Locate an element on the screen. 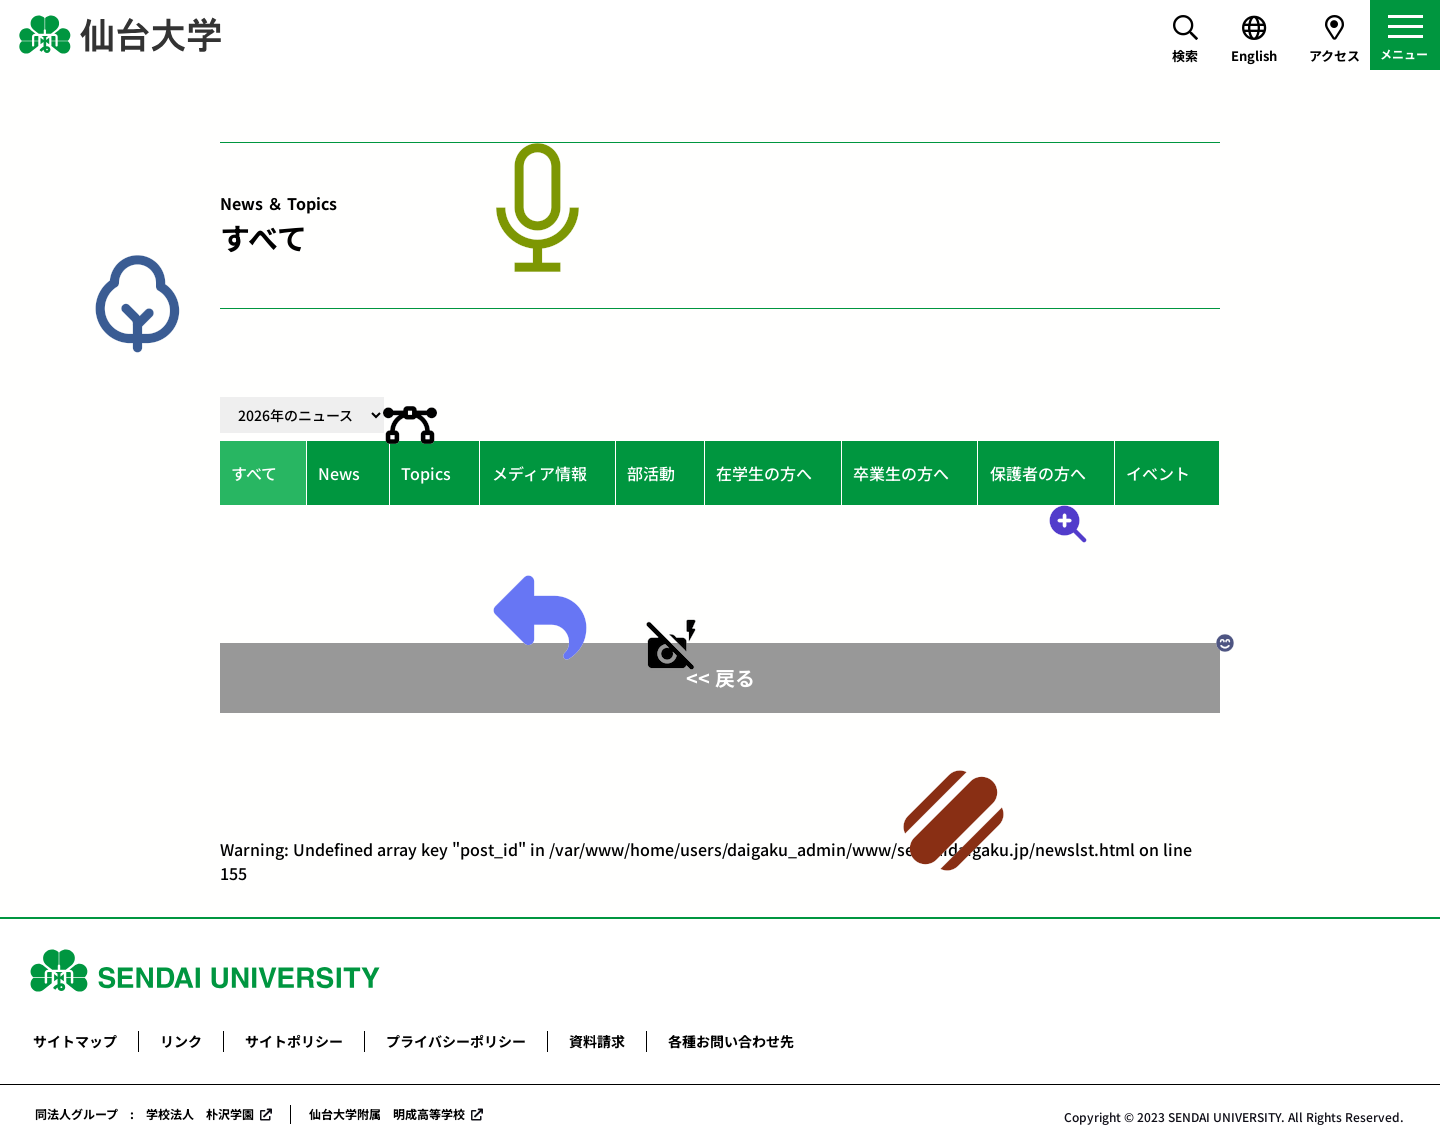  indicates garden or landscaping section is located at coordinates (137, 301).